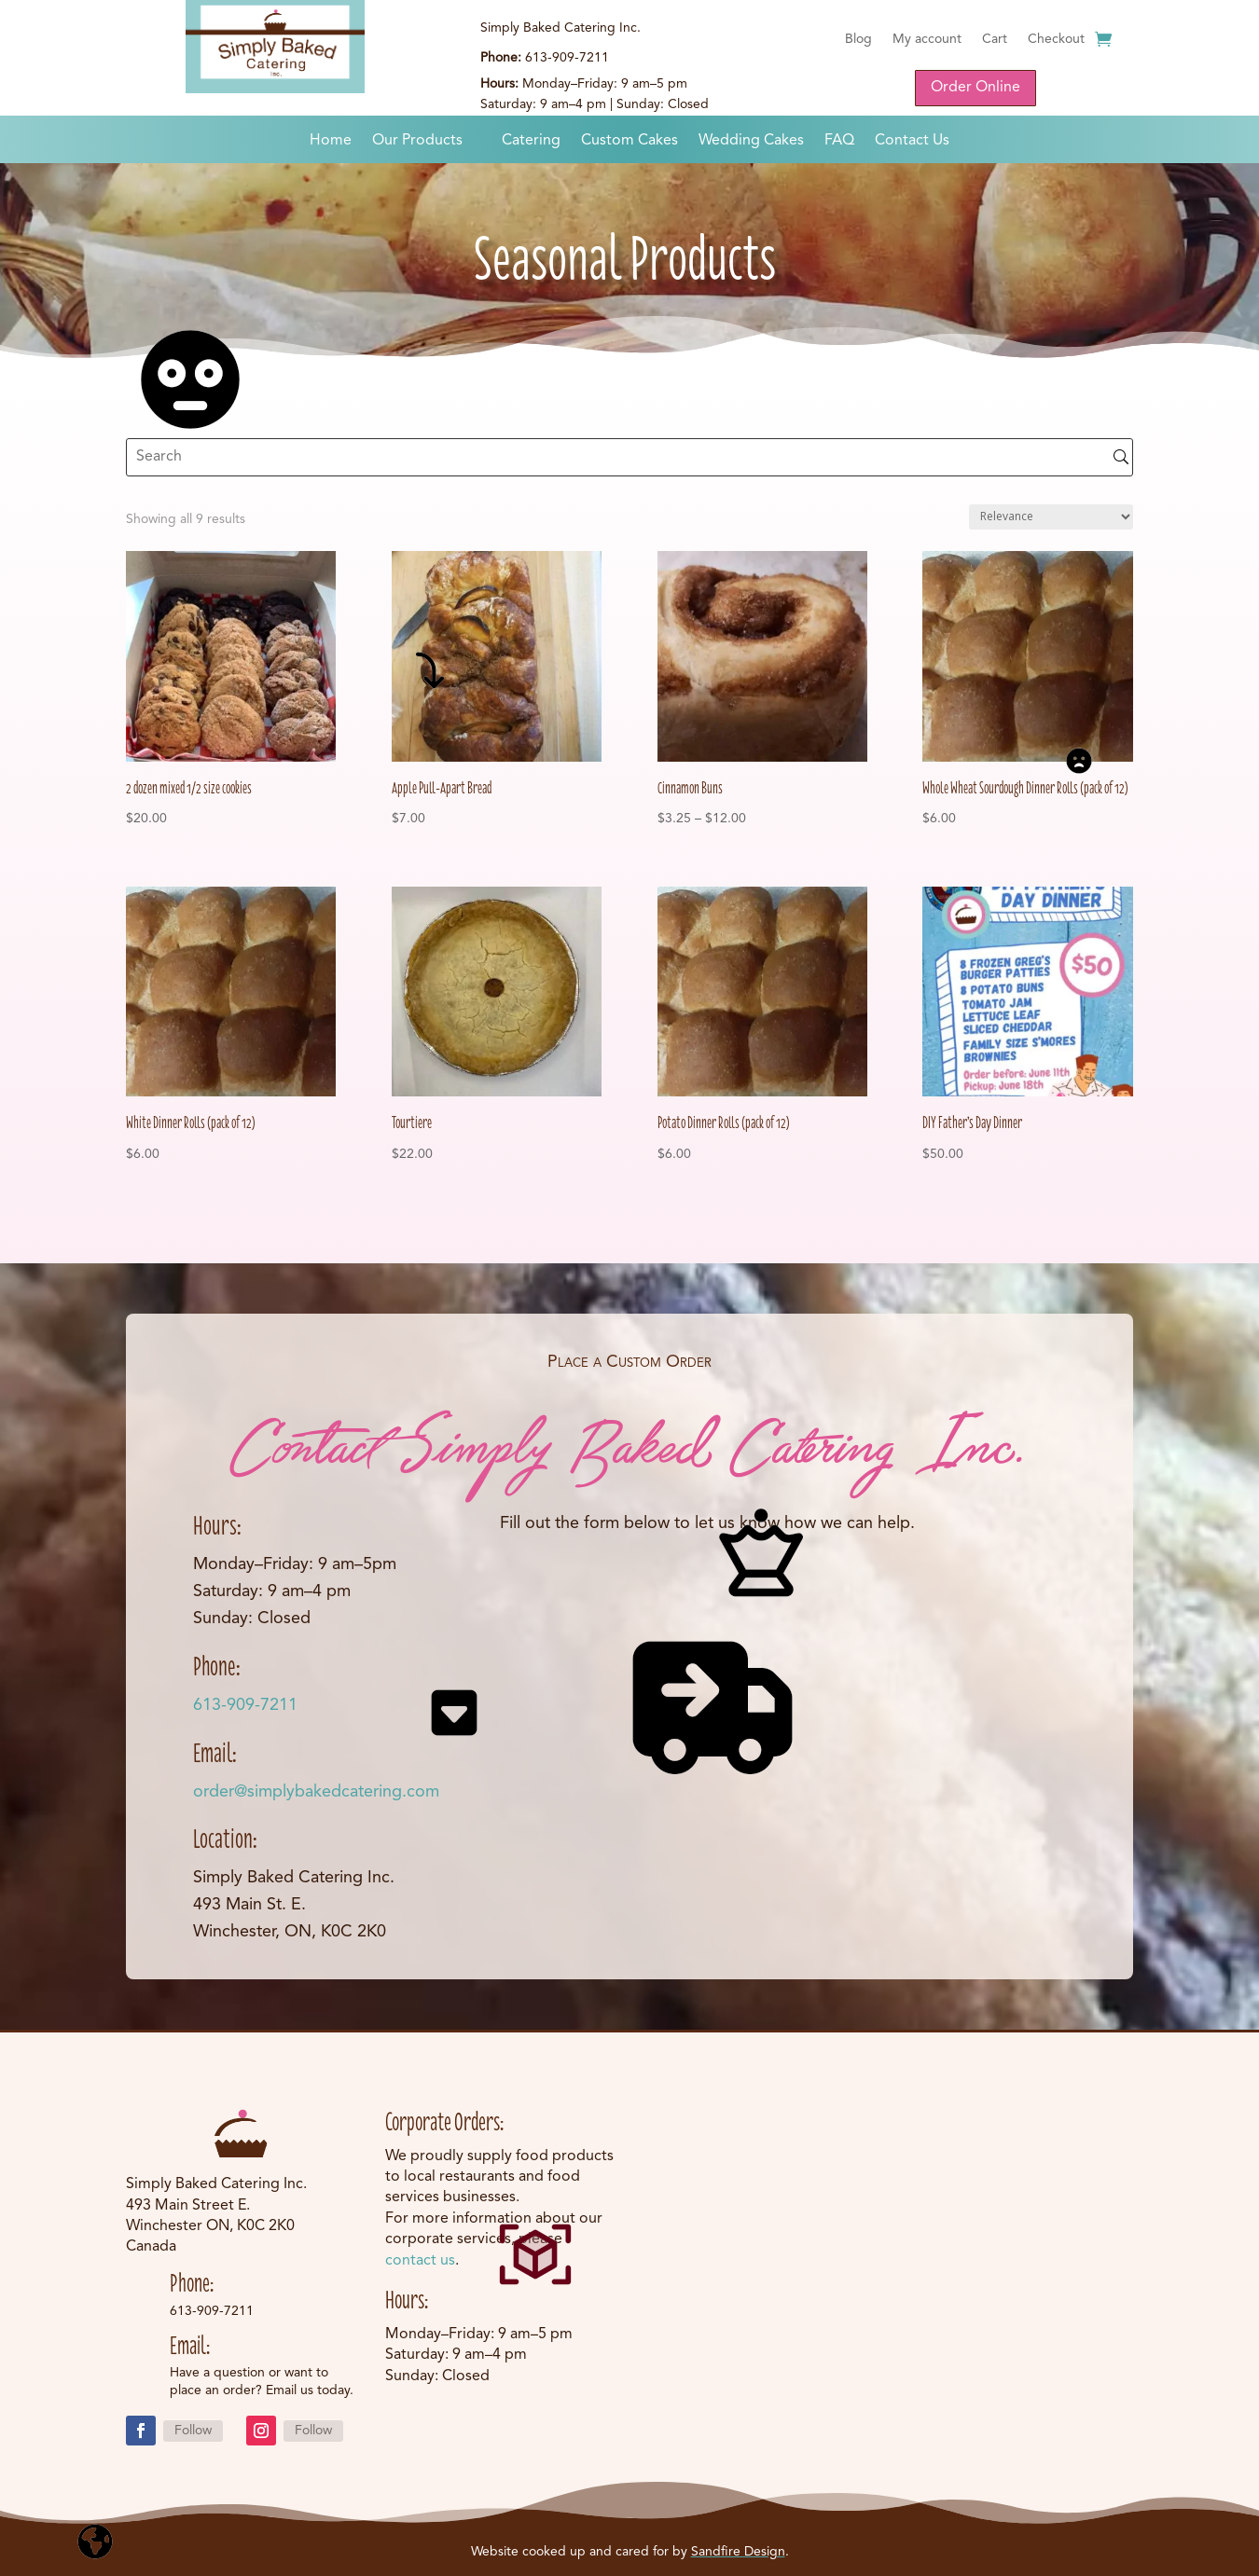 The image size is (1259, 2576). Describe the element at coordinates (761, 1553) in the screenshot. I see `select queen piece in chess game` at that location.